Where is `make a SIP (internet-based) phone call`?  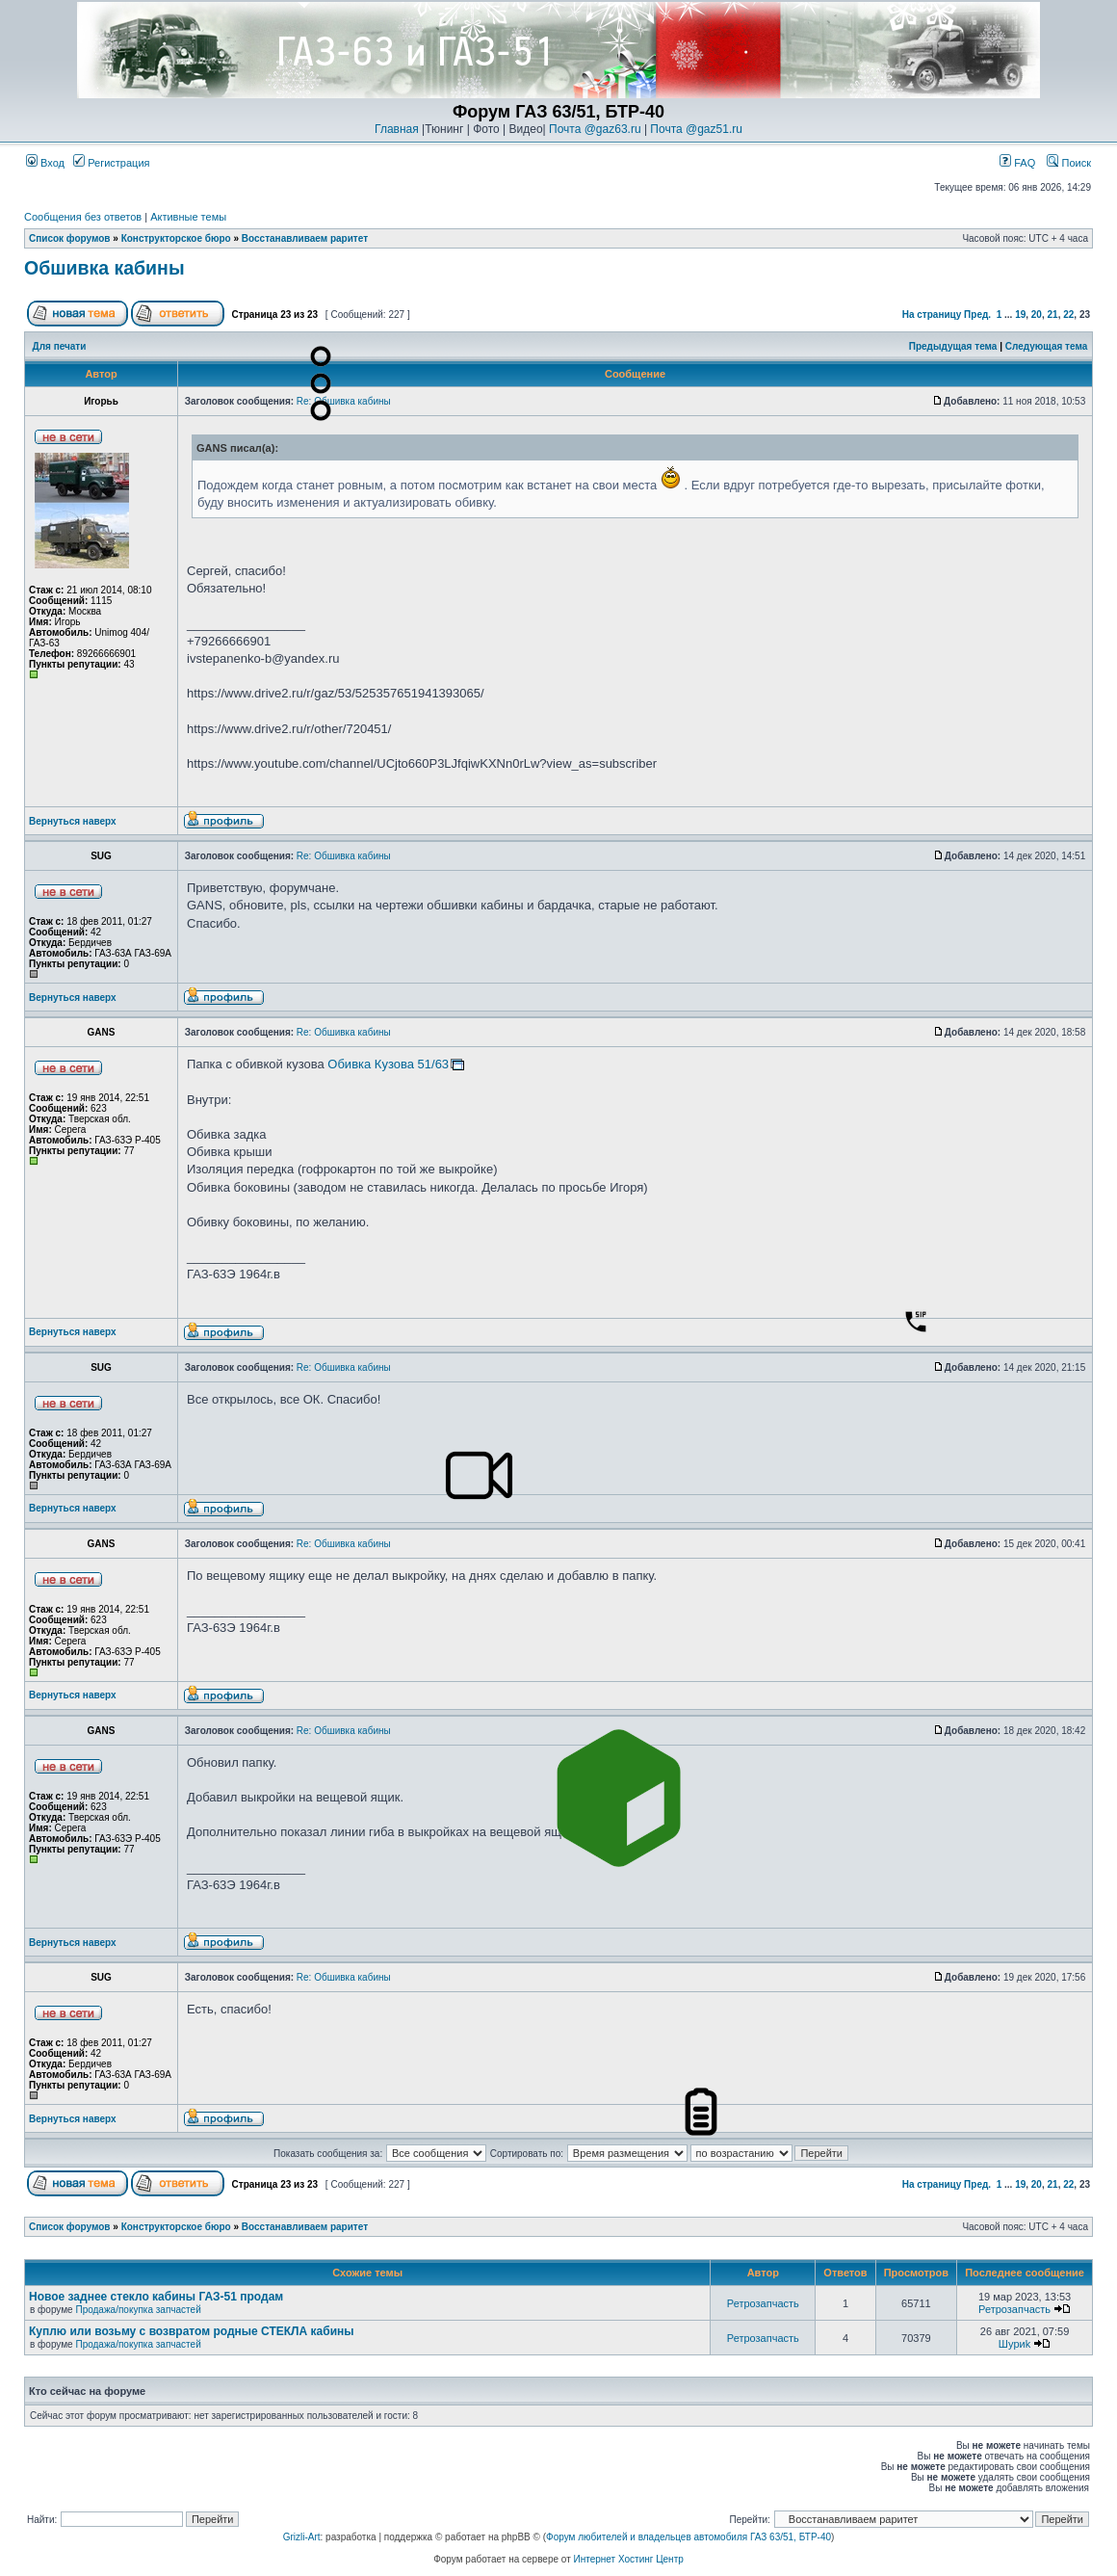
make a SIP (internet-based) phone call is located at coordinates (916, 1322).